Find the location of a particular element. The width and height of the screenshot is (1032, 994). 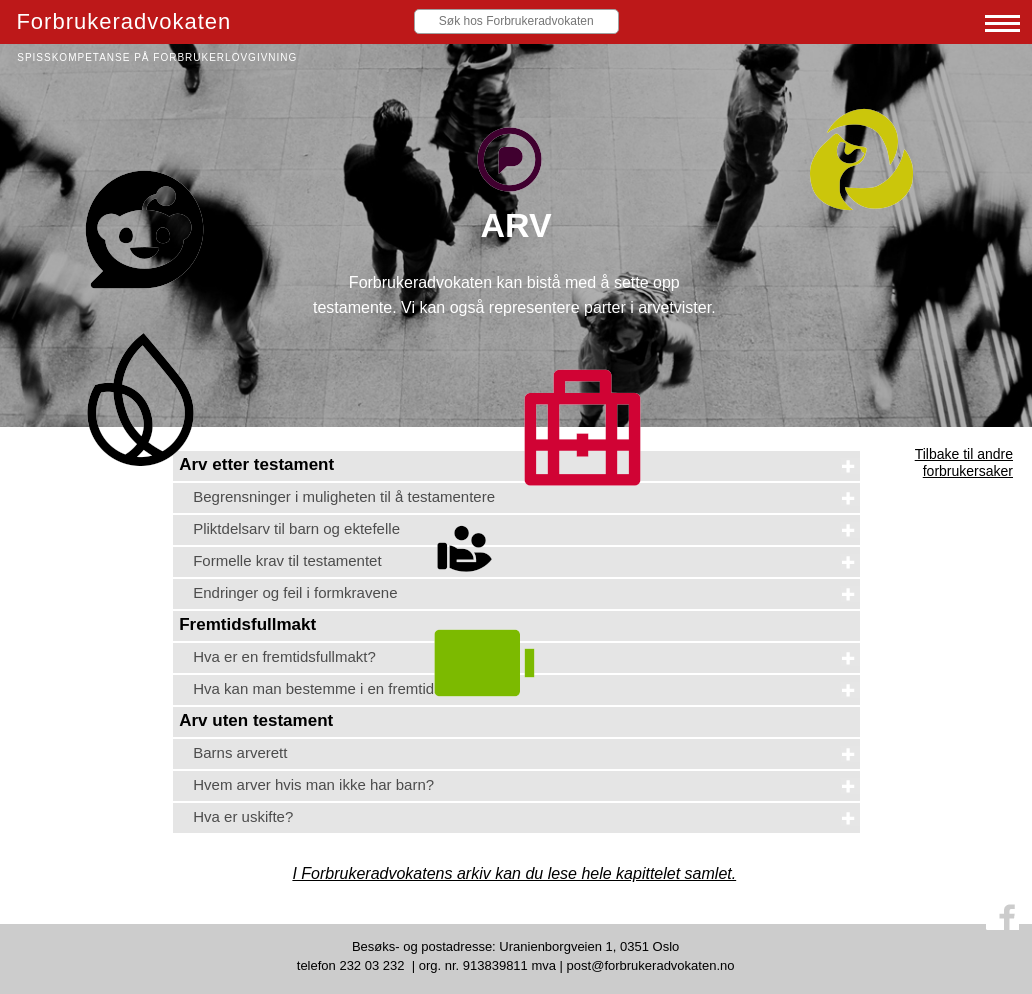

access Firebase console or services is located at coordinates (140, 399).